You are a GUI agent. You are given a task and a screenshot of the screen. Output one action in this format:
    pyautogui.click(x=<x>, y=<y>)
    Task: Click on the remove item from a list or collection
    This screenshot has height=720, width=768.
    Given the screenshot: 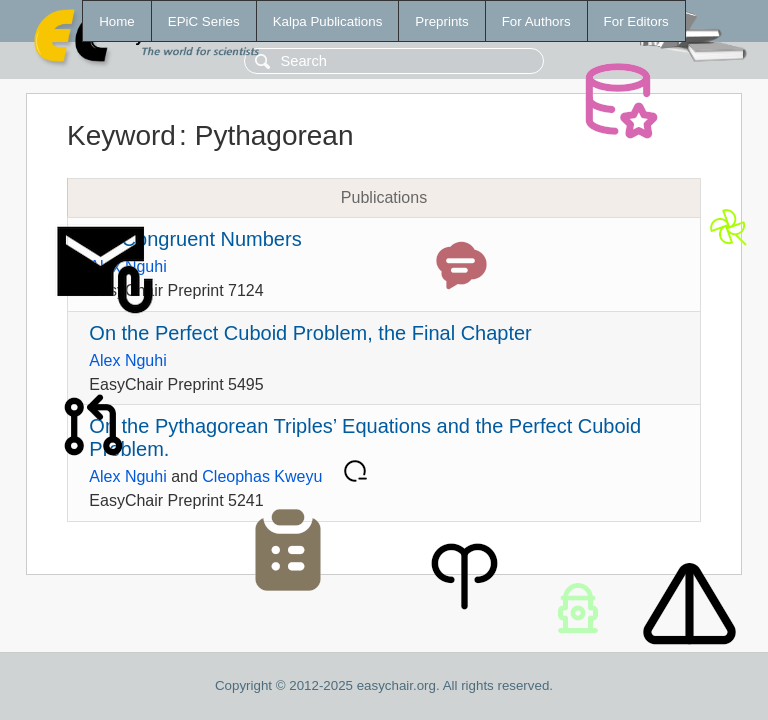 What is the action you would take?
    pyautogui.click(x=355, y=471)
    